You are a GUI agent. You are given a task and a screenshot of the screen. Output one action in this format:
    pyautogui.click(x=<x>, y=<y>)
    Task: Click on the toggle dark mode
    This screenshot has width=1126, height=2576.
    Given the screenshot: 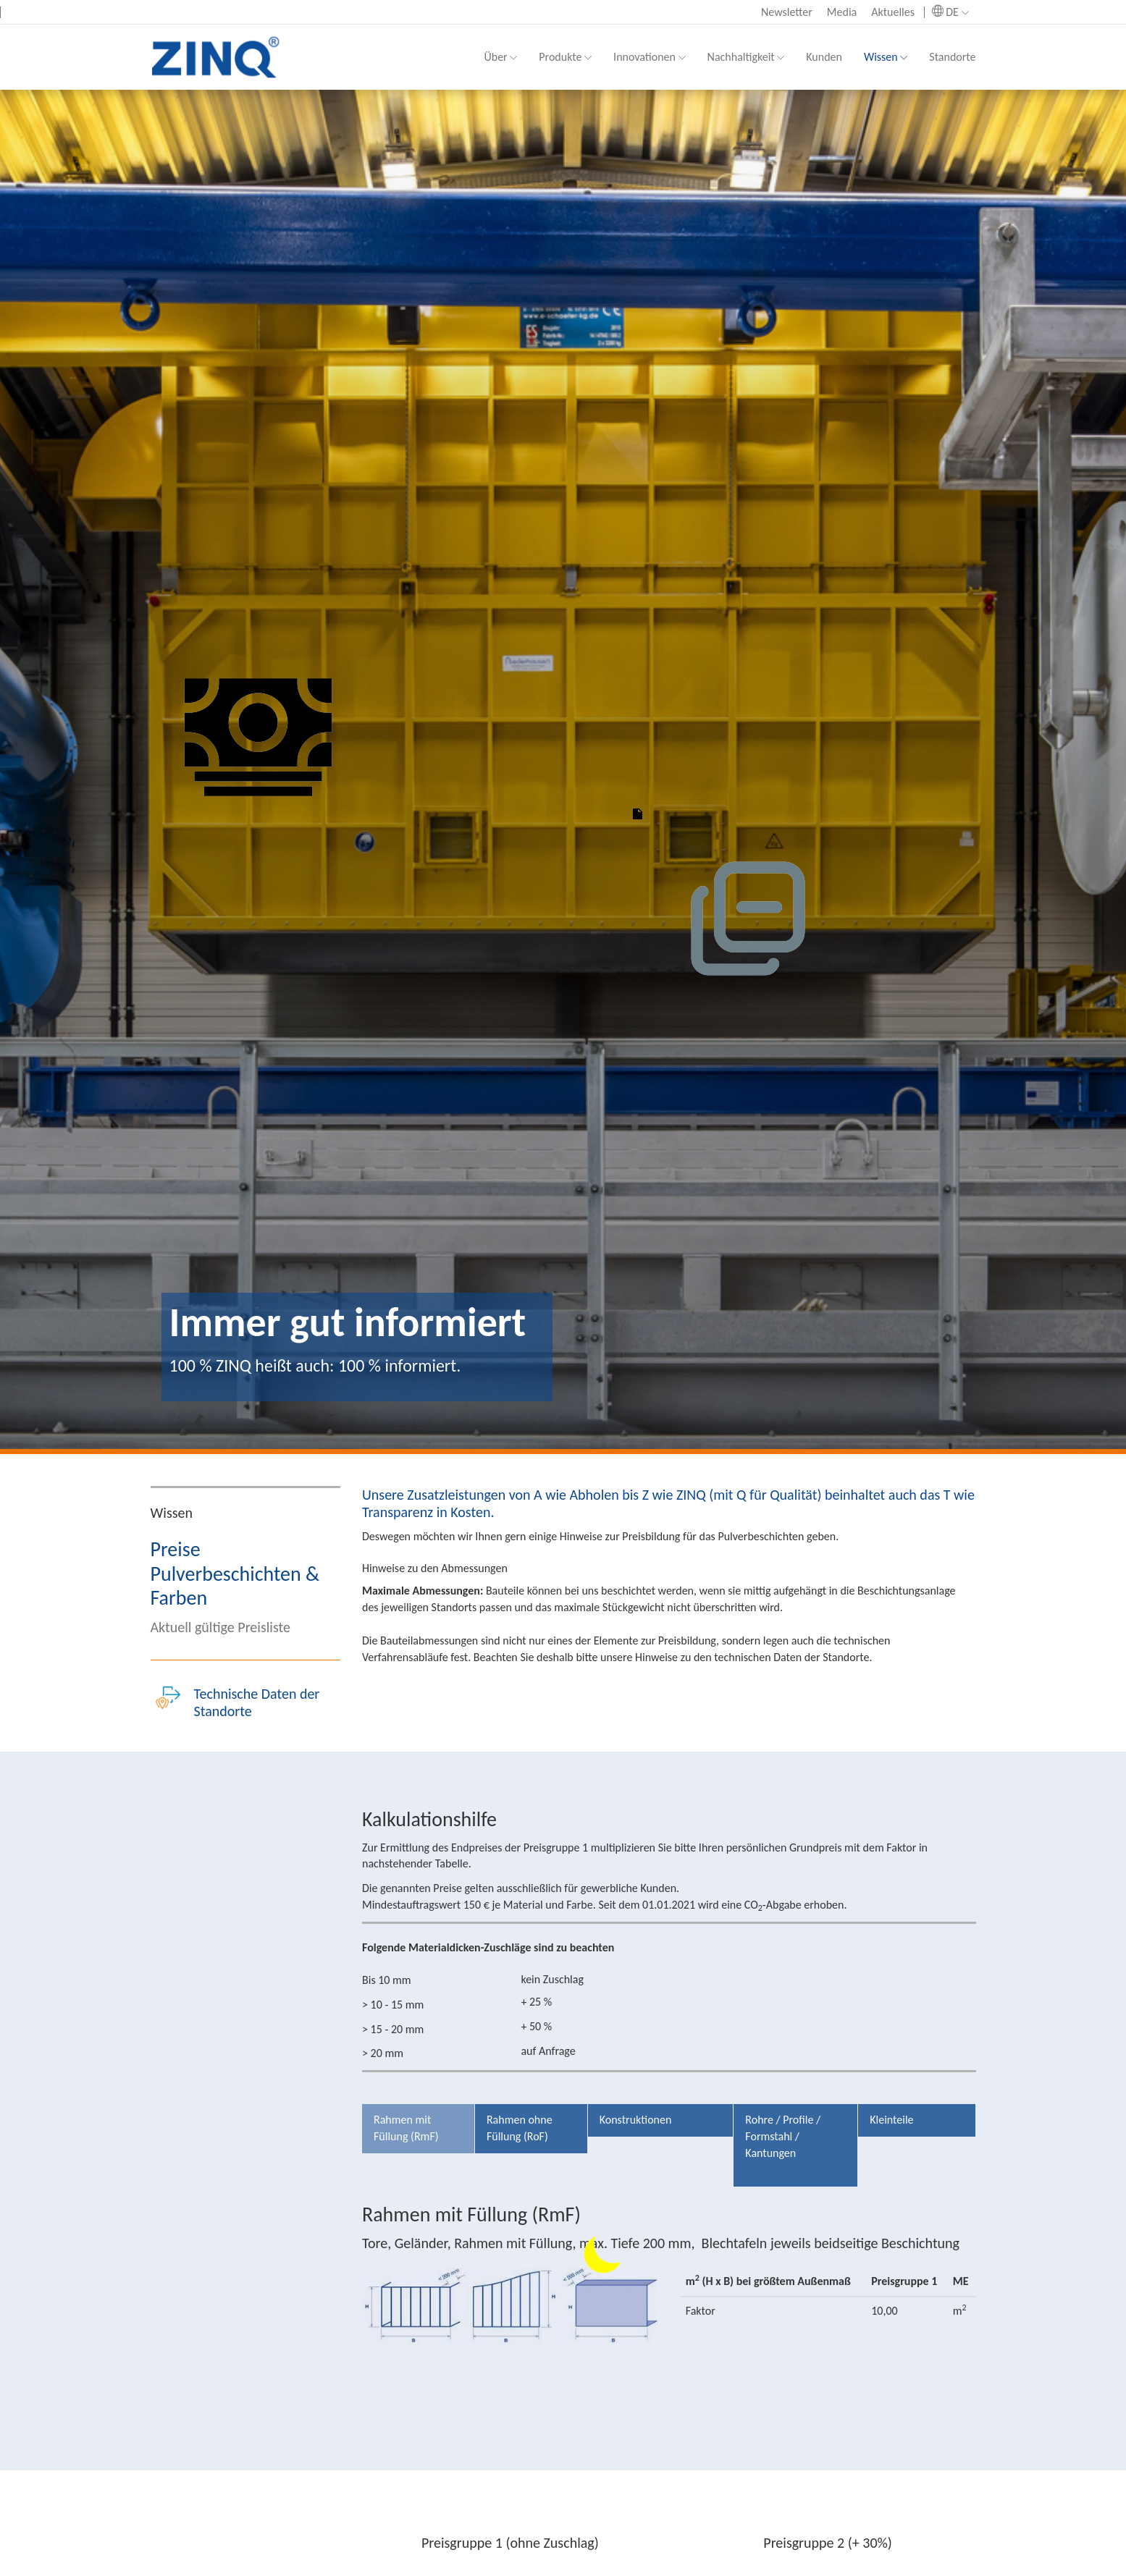 What is the action you would take?
    pyautogui.click(x=602, y=2255)
    